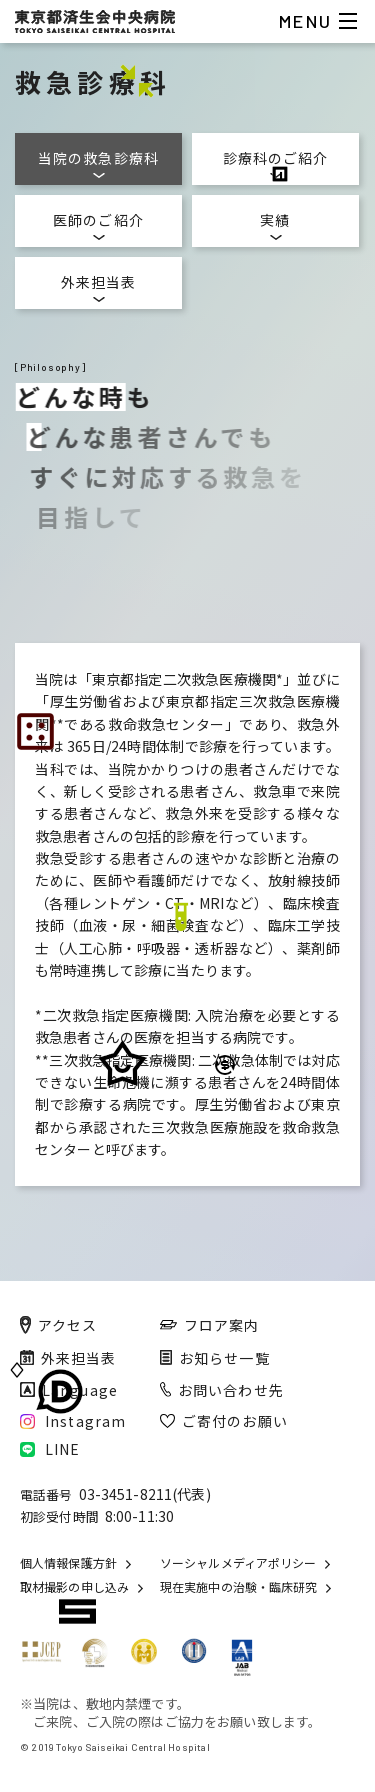  What do you see at coordinates (17, 1370) in the screenshot?
I see `indicates the diamonds suit in a card game` at bounding box center [17, 1370].